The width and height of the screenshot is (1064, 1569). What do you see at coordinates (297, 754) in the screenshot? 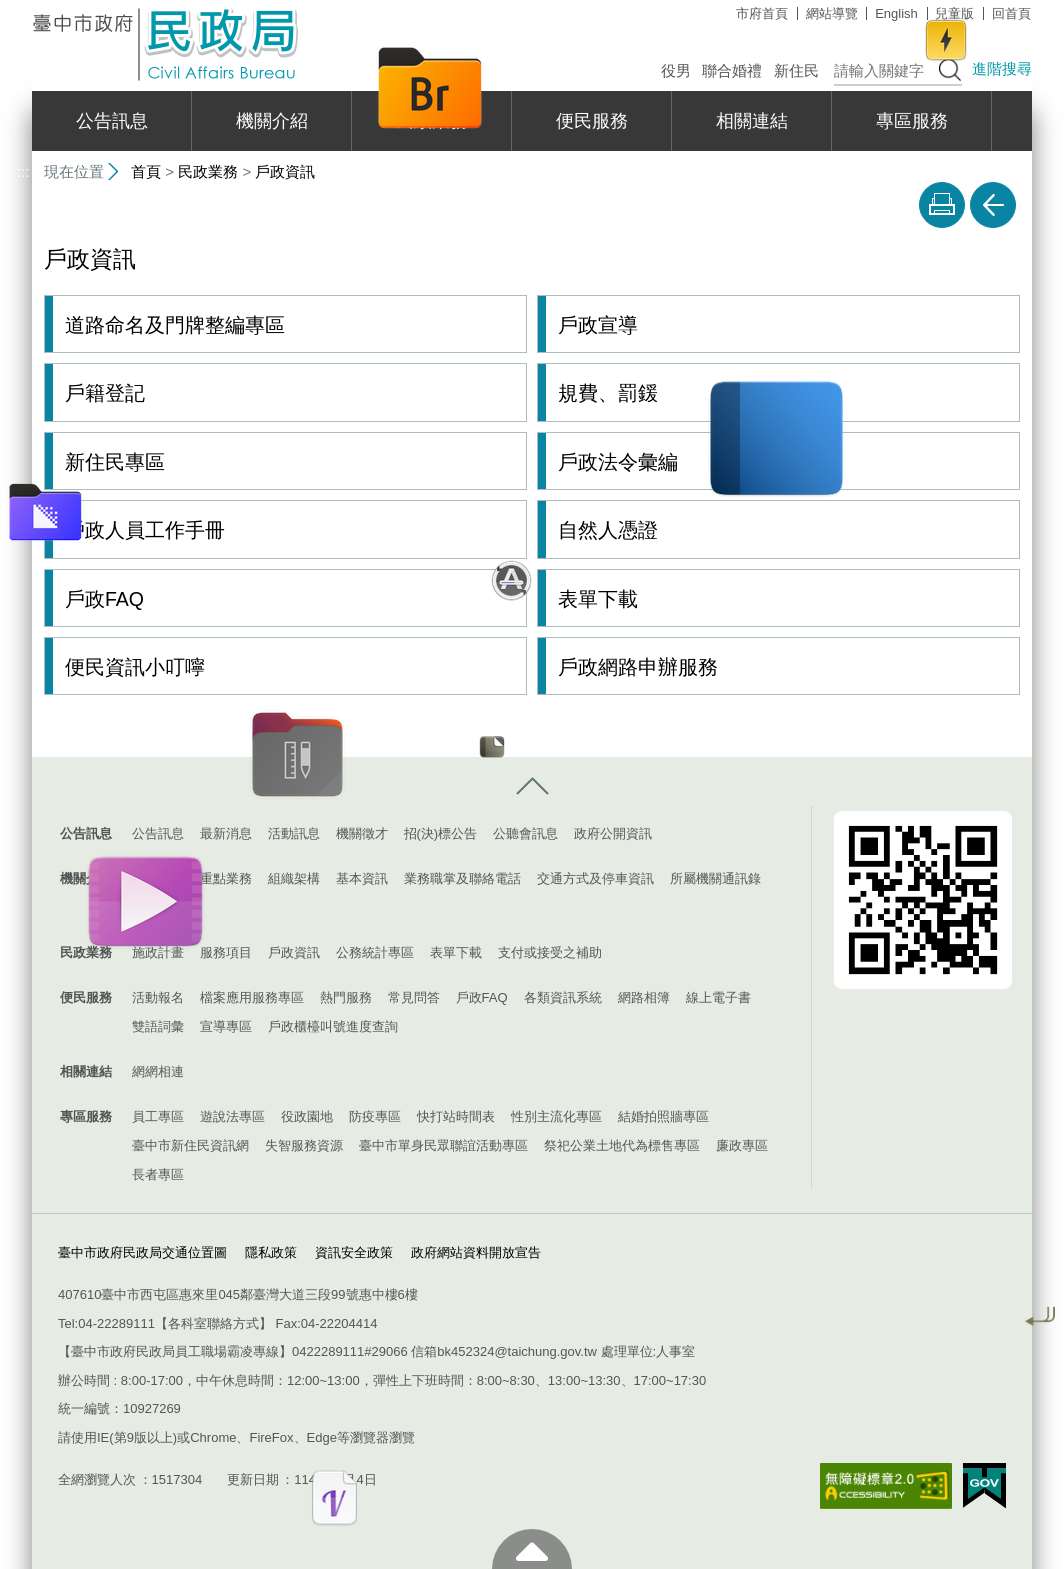
I see `open templates folder` at bounding box center [297, 754].